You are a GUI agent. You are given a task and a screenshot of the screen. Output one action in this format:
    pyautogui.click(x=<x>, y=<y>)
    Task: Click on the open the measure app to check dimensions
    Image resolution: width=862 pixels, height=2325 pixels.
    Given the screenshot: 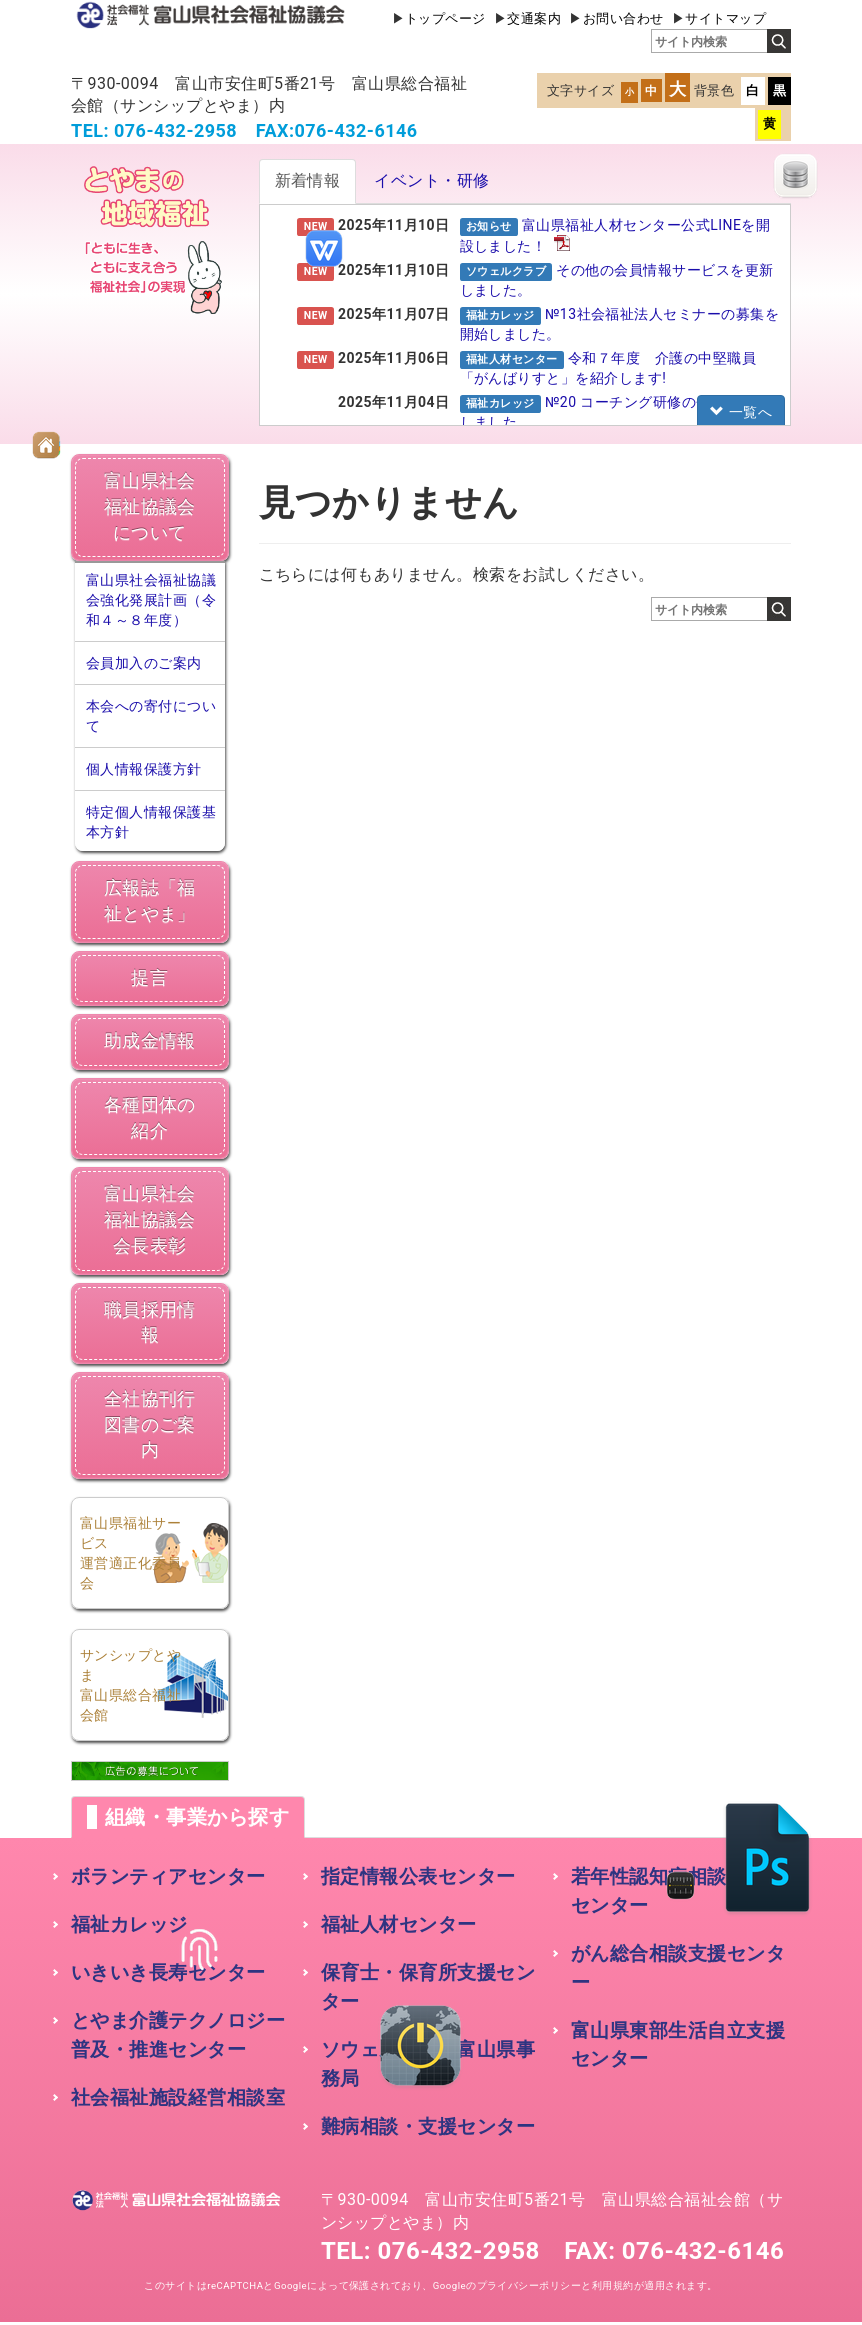 What is the action you would take?
    pyautogui.click(x=680, y=1885)
    